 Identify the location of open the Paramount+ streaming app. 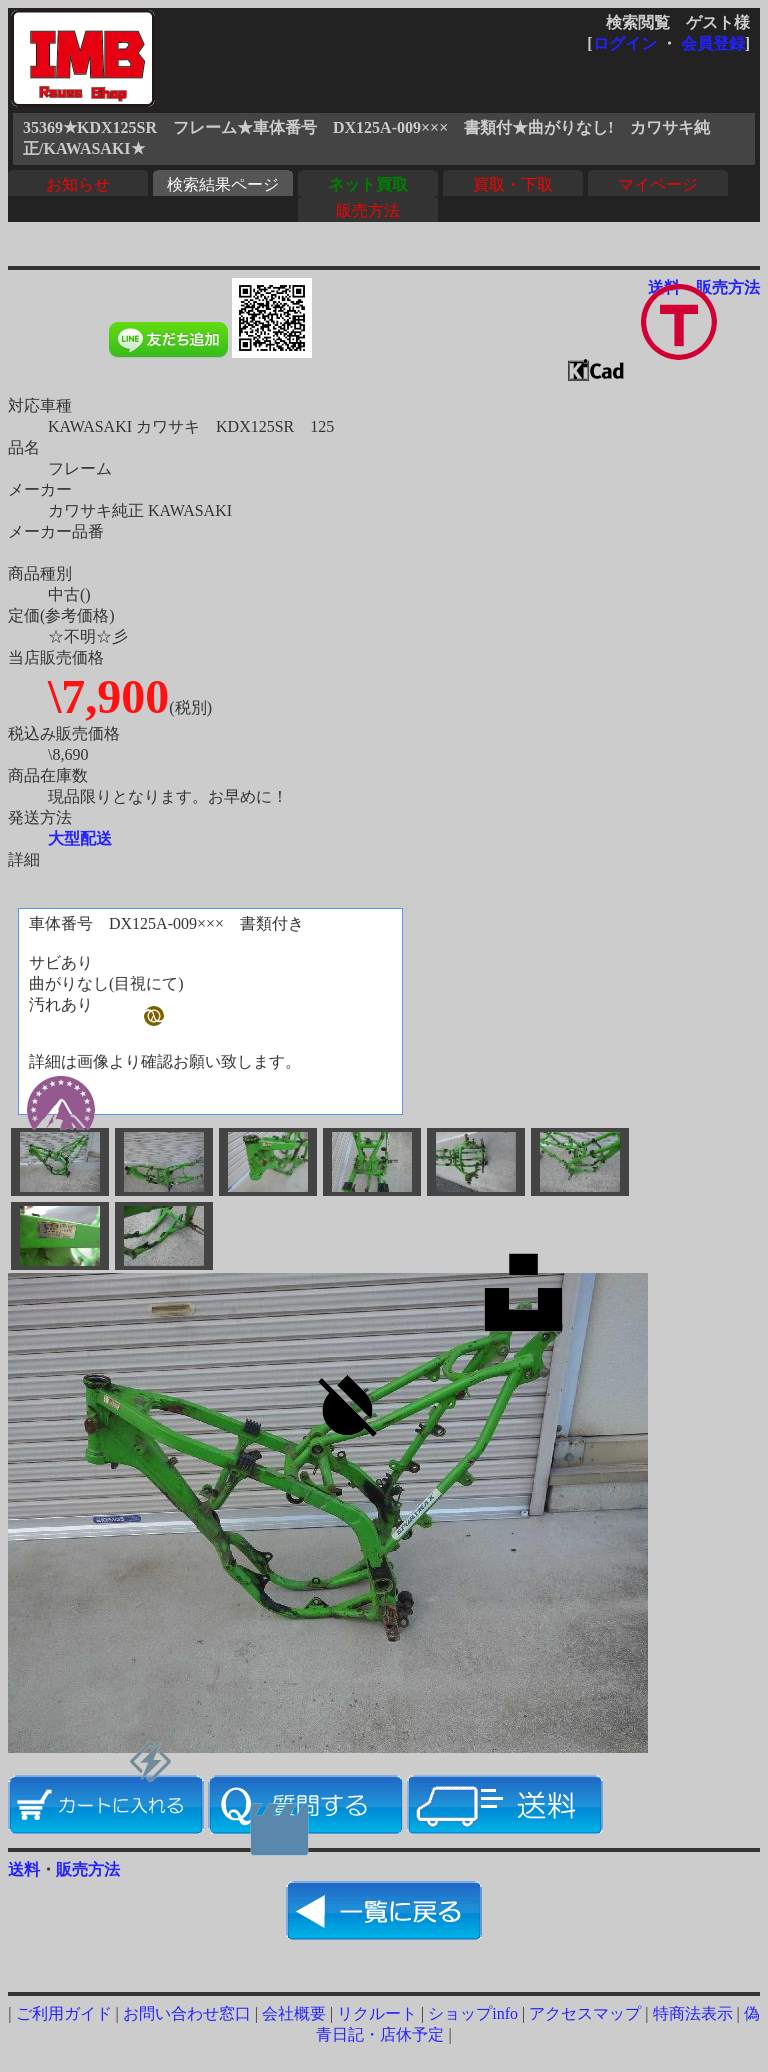
(61, 1103).